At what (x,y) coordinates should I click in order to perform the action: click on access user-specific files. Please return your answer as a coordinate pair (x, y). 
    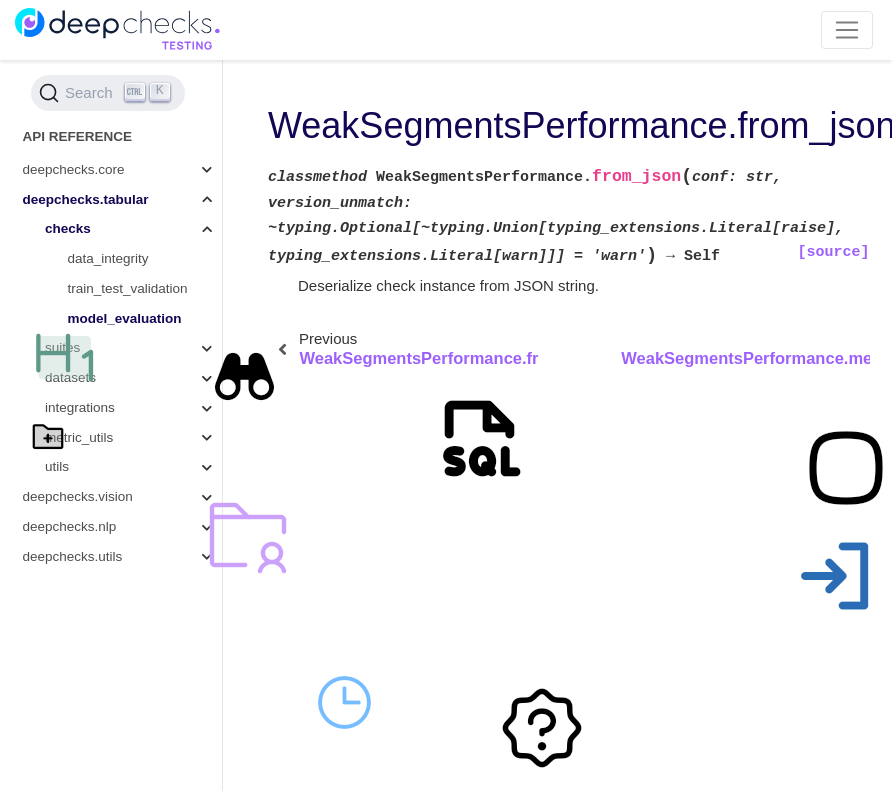
    Looking at the image, I should click on (248, 535).